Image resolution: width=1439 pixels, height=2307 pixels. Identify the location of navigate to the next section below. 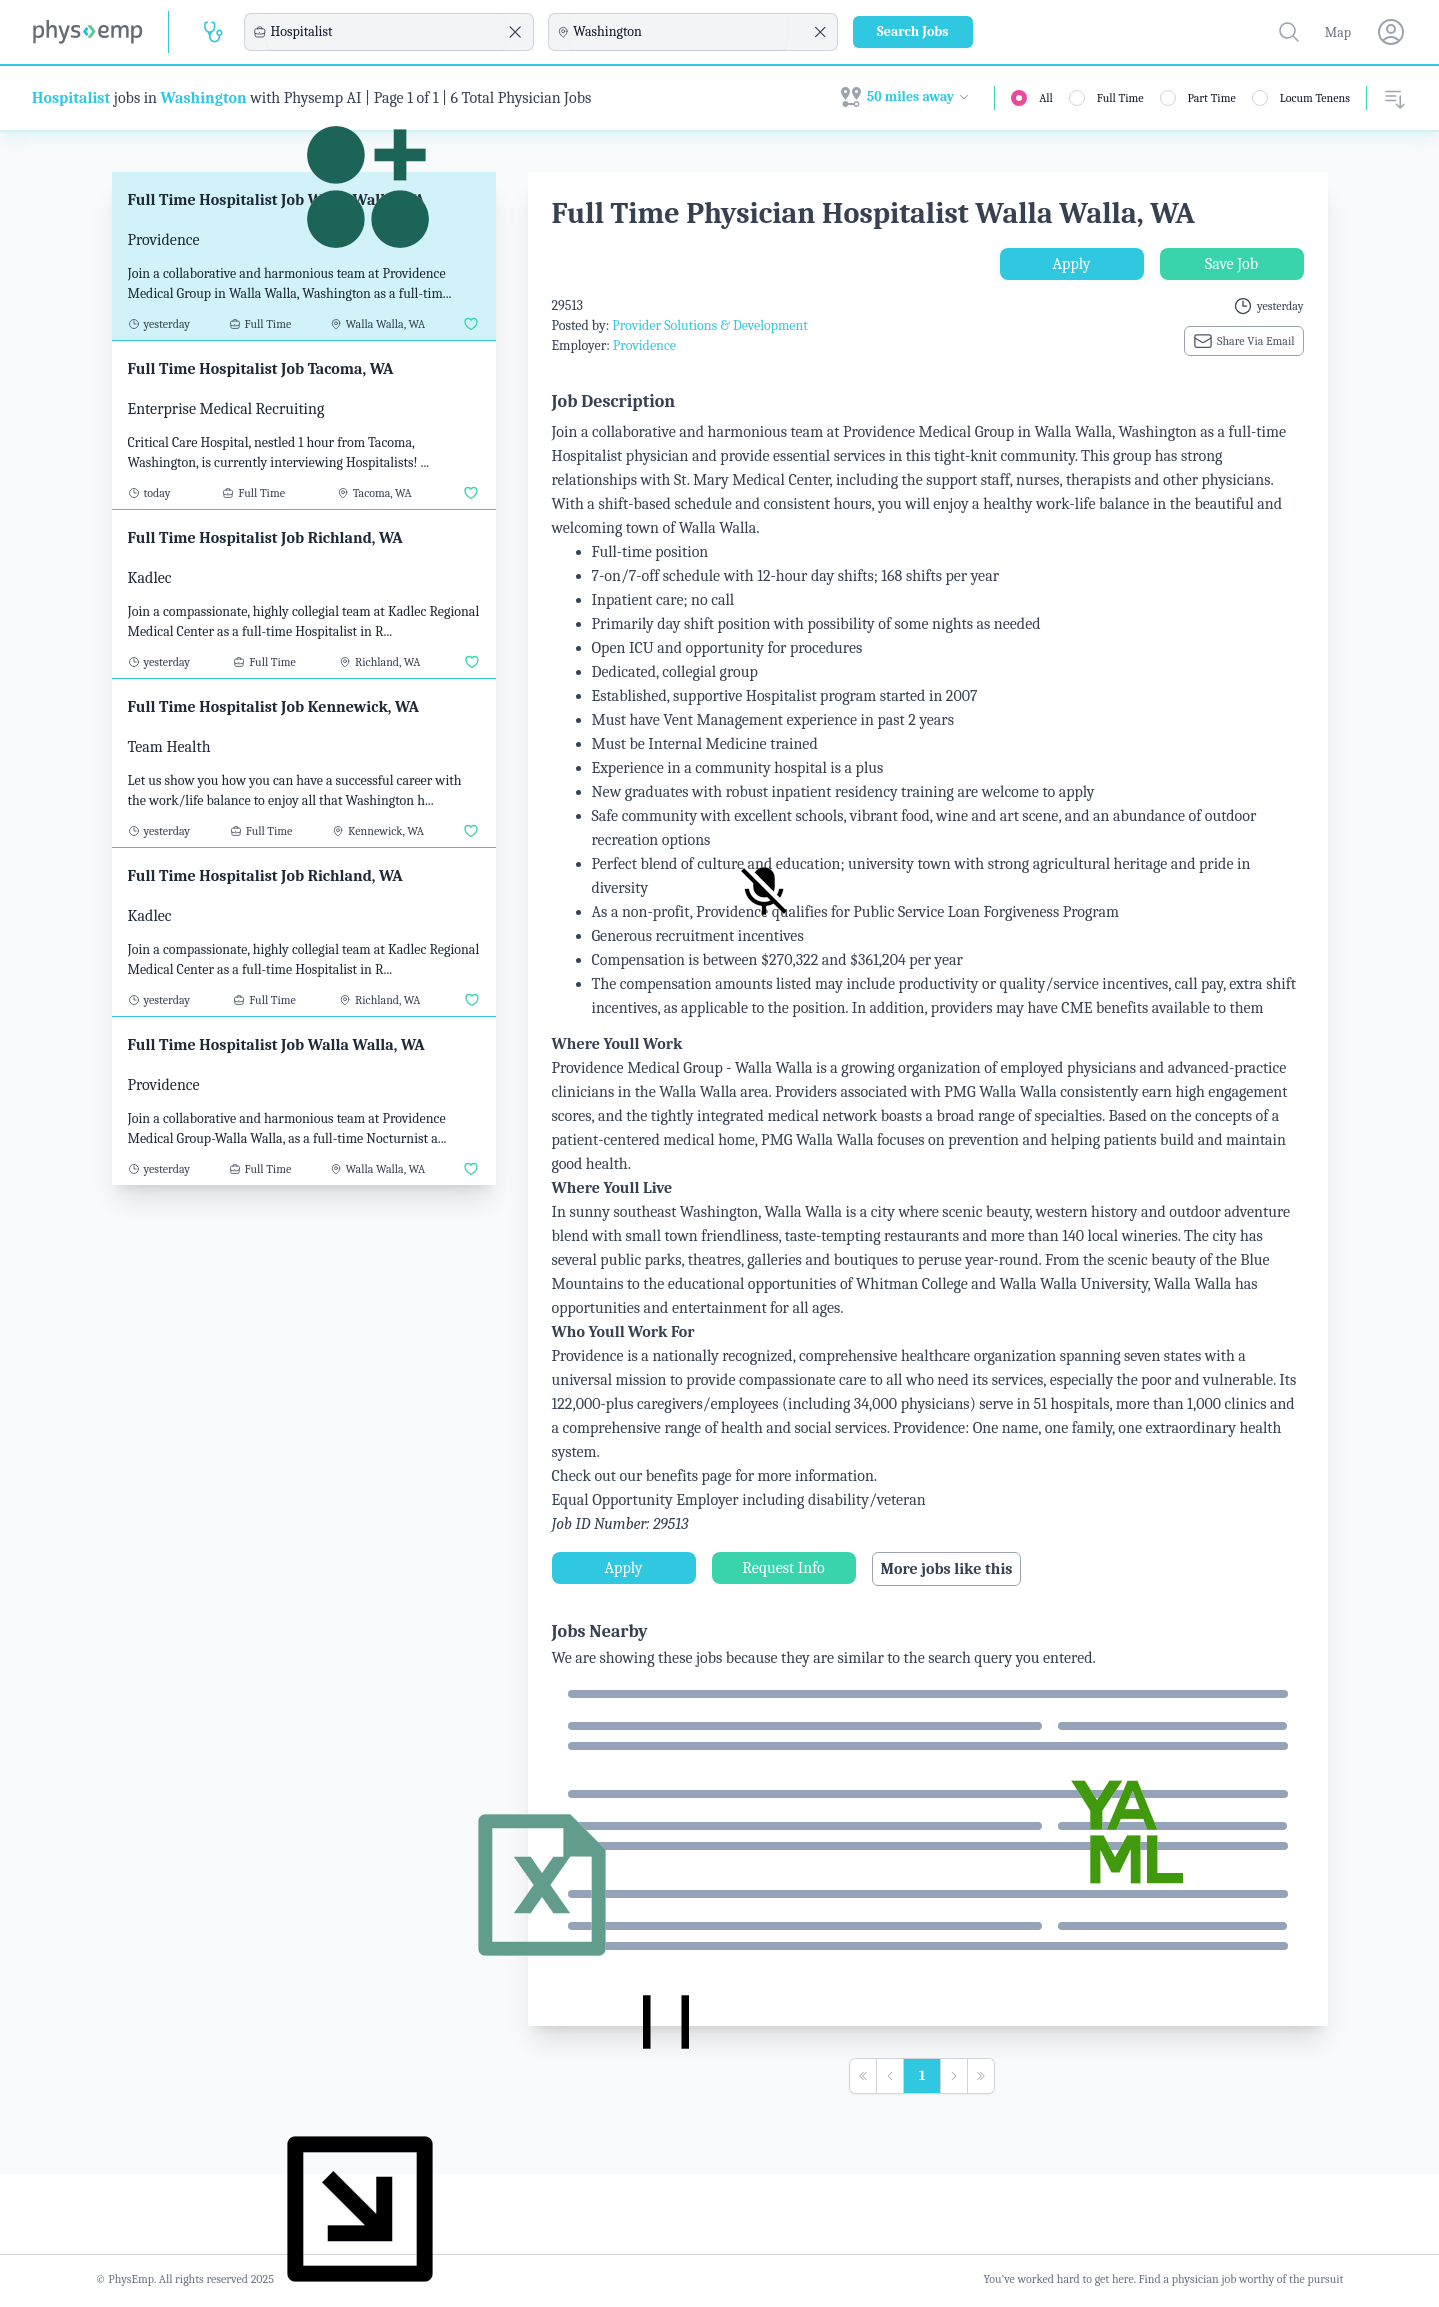
(360, 2209).